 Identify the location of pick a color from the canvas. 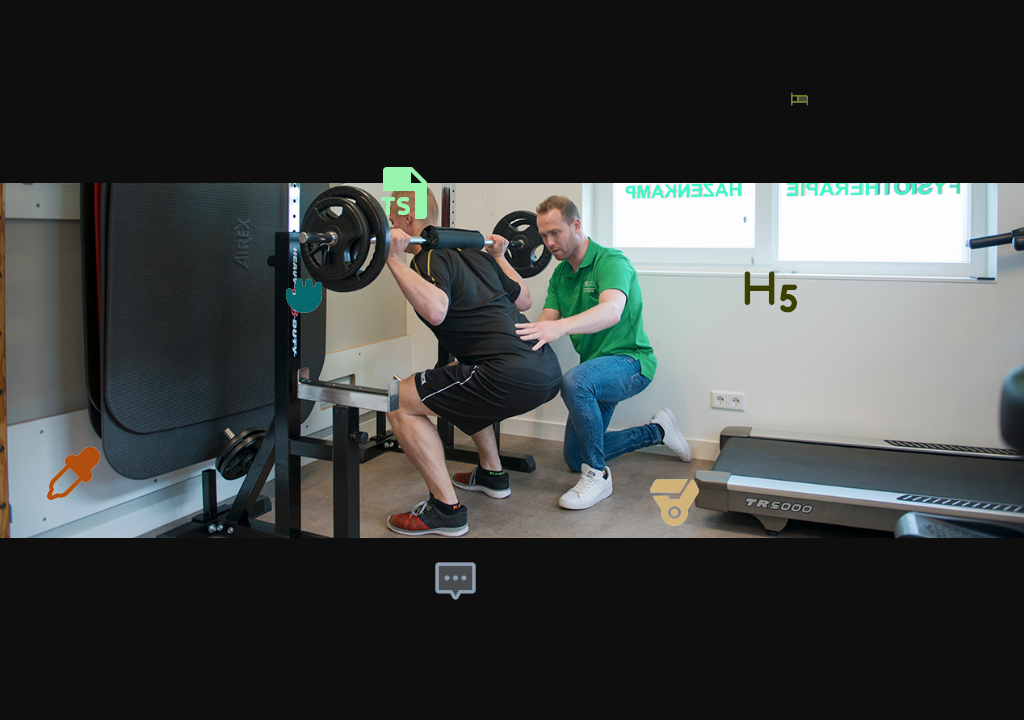
(73, 473).